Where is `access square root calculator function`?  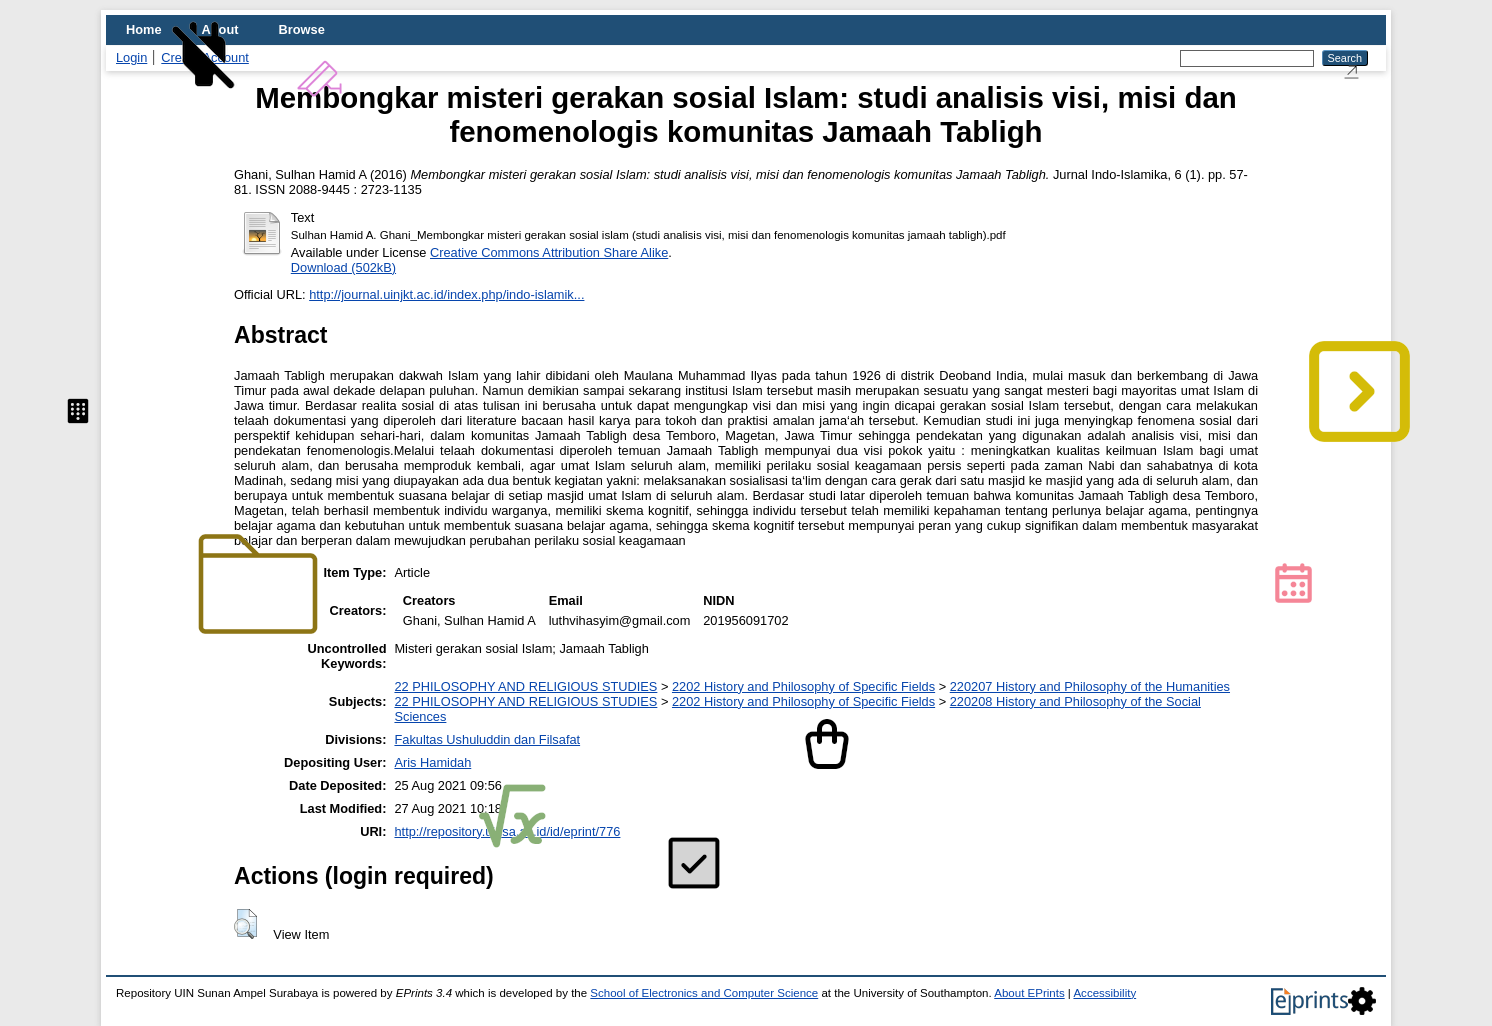
access square root calculator function is located at coordinates (514, 816).